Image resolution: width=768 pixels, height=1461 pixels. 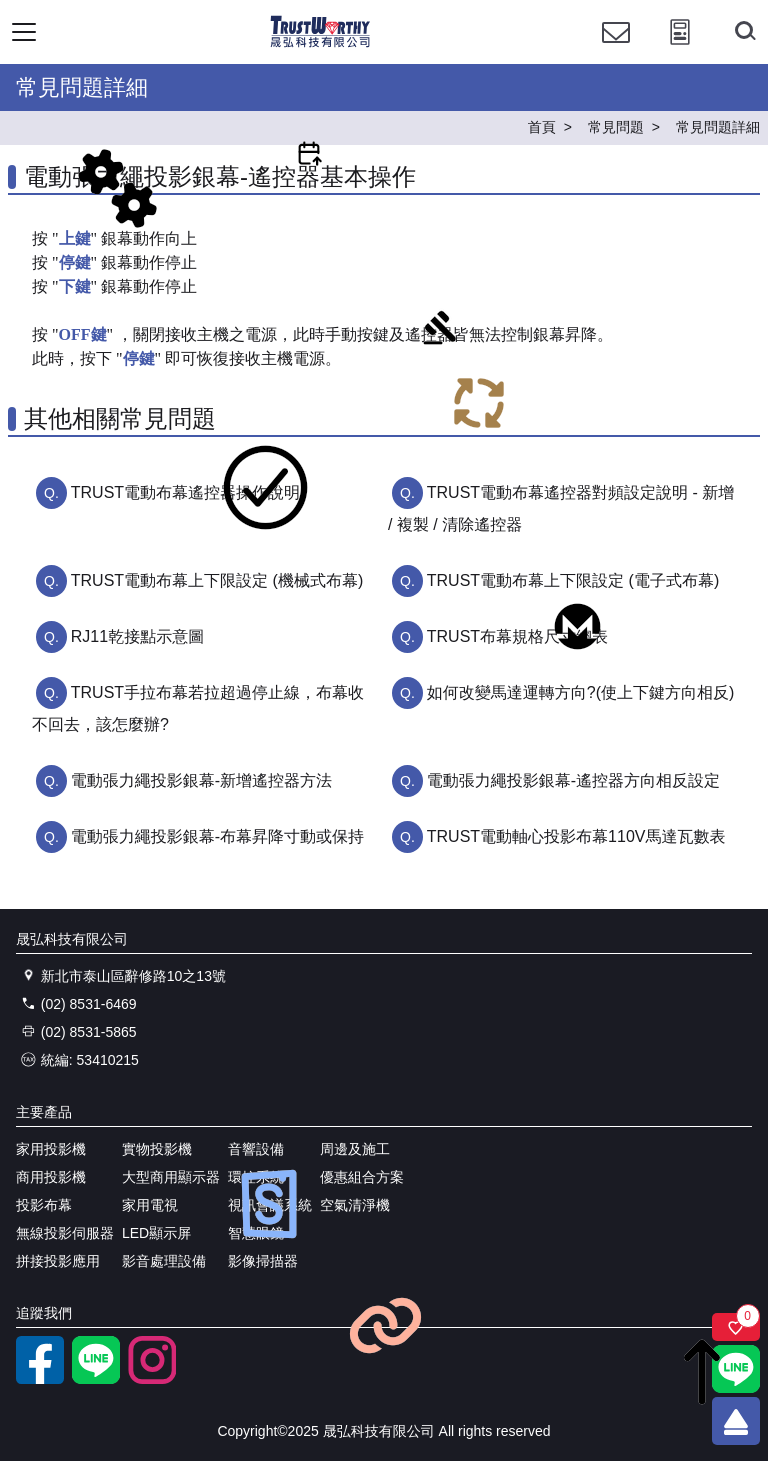 I want to click on scroll to top of page, so click(x=702, y=1372).